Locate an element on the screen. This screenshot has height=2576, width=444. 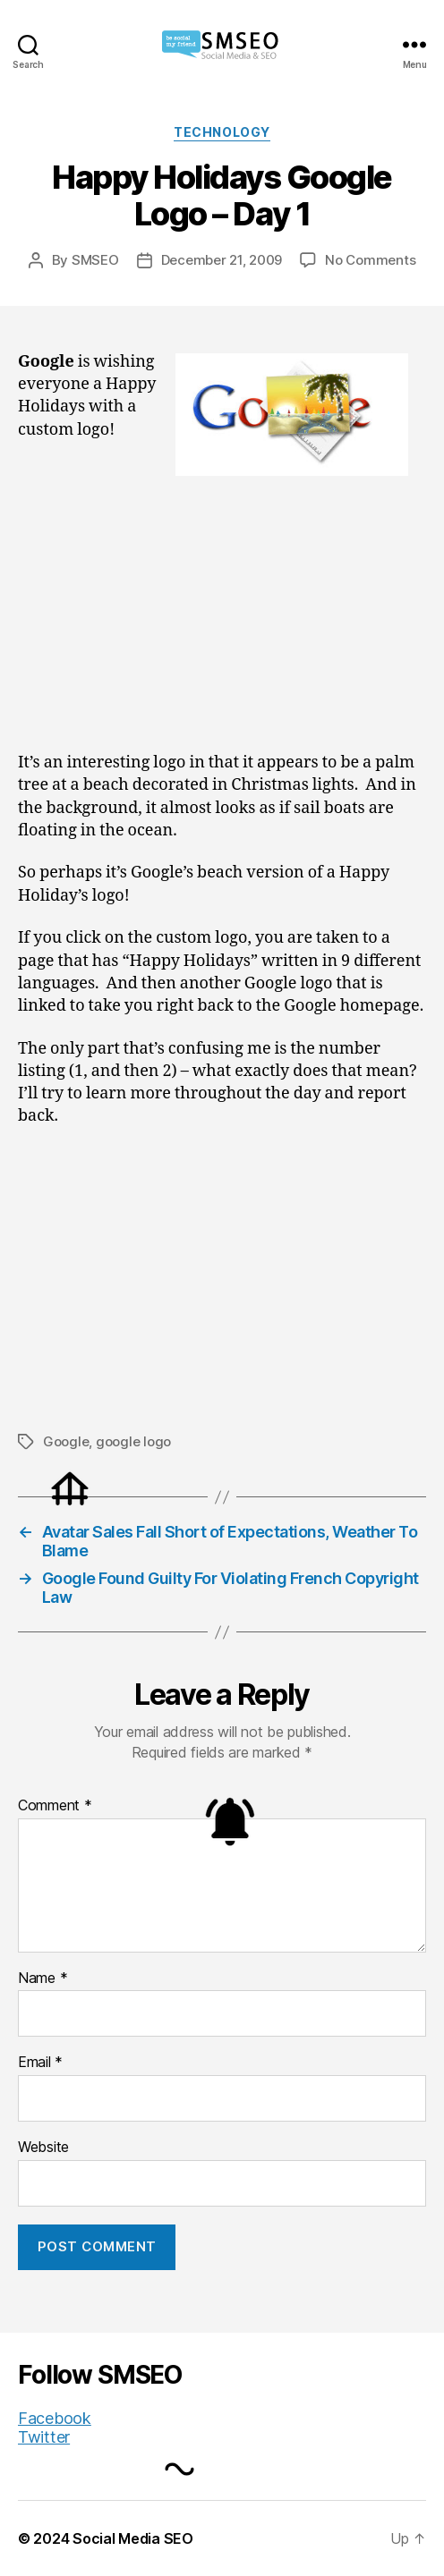
view property foundation details is located at coordinates (70, 1489).